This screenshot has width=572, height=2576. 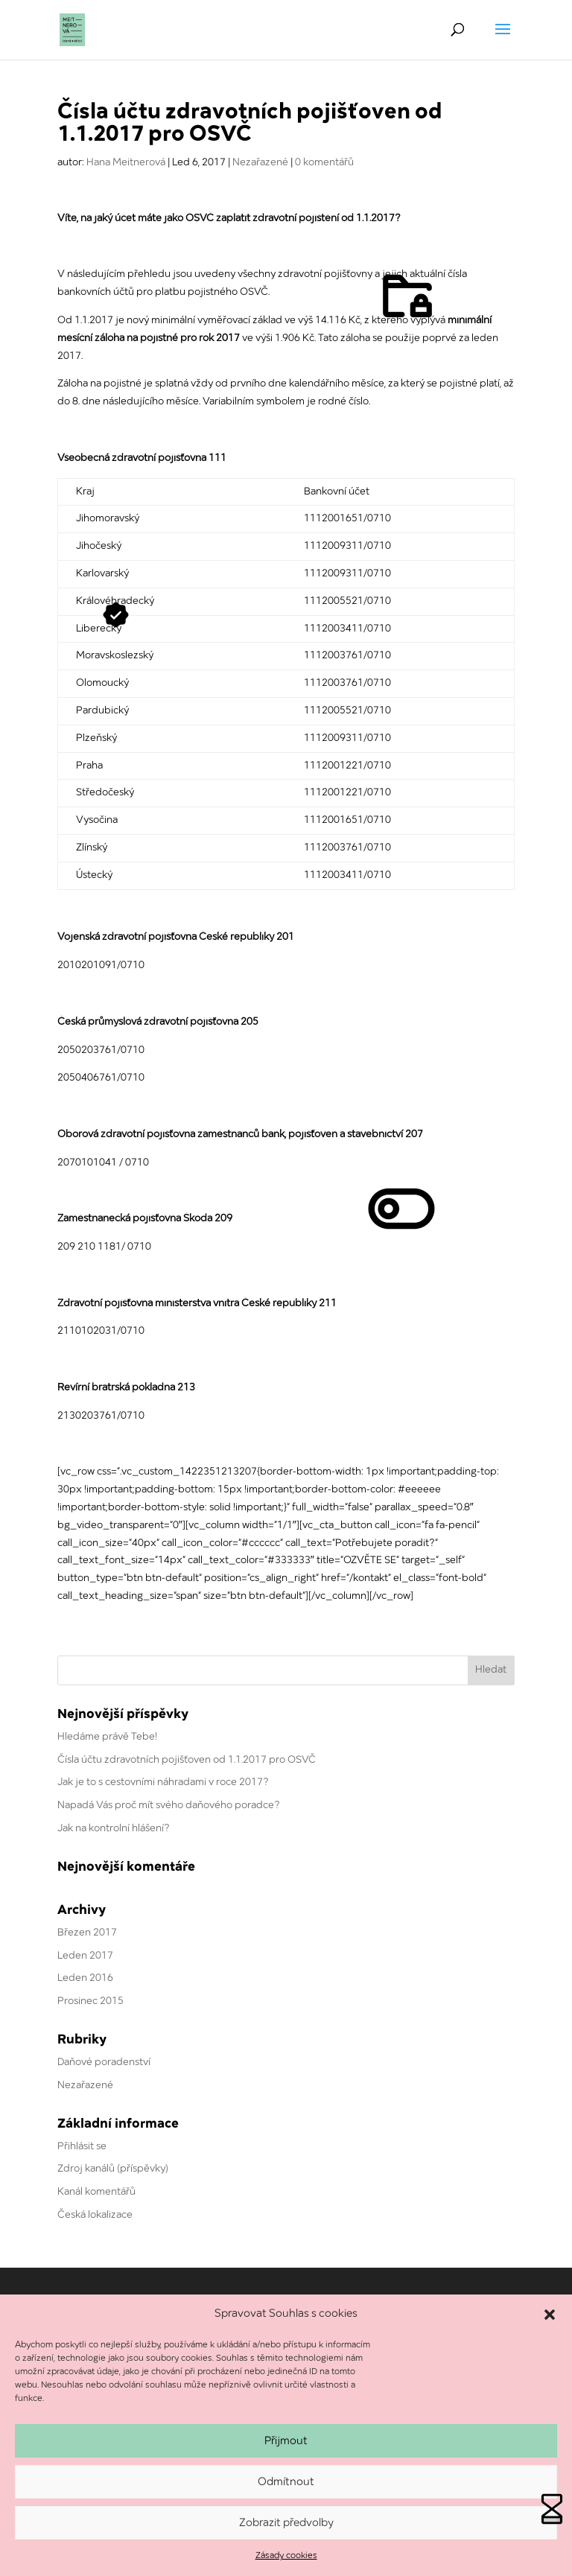 What do you see at coordinates (115, 614) in the screenshot?
I see `indicates verified or authenticated status` at bounding box center [115, 614].